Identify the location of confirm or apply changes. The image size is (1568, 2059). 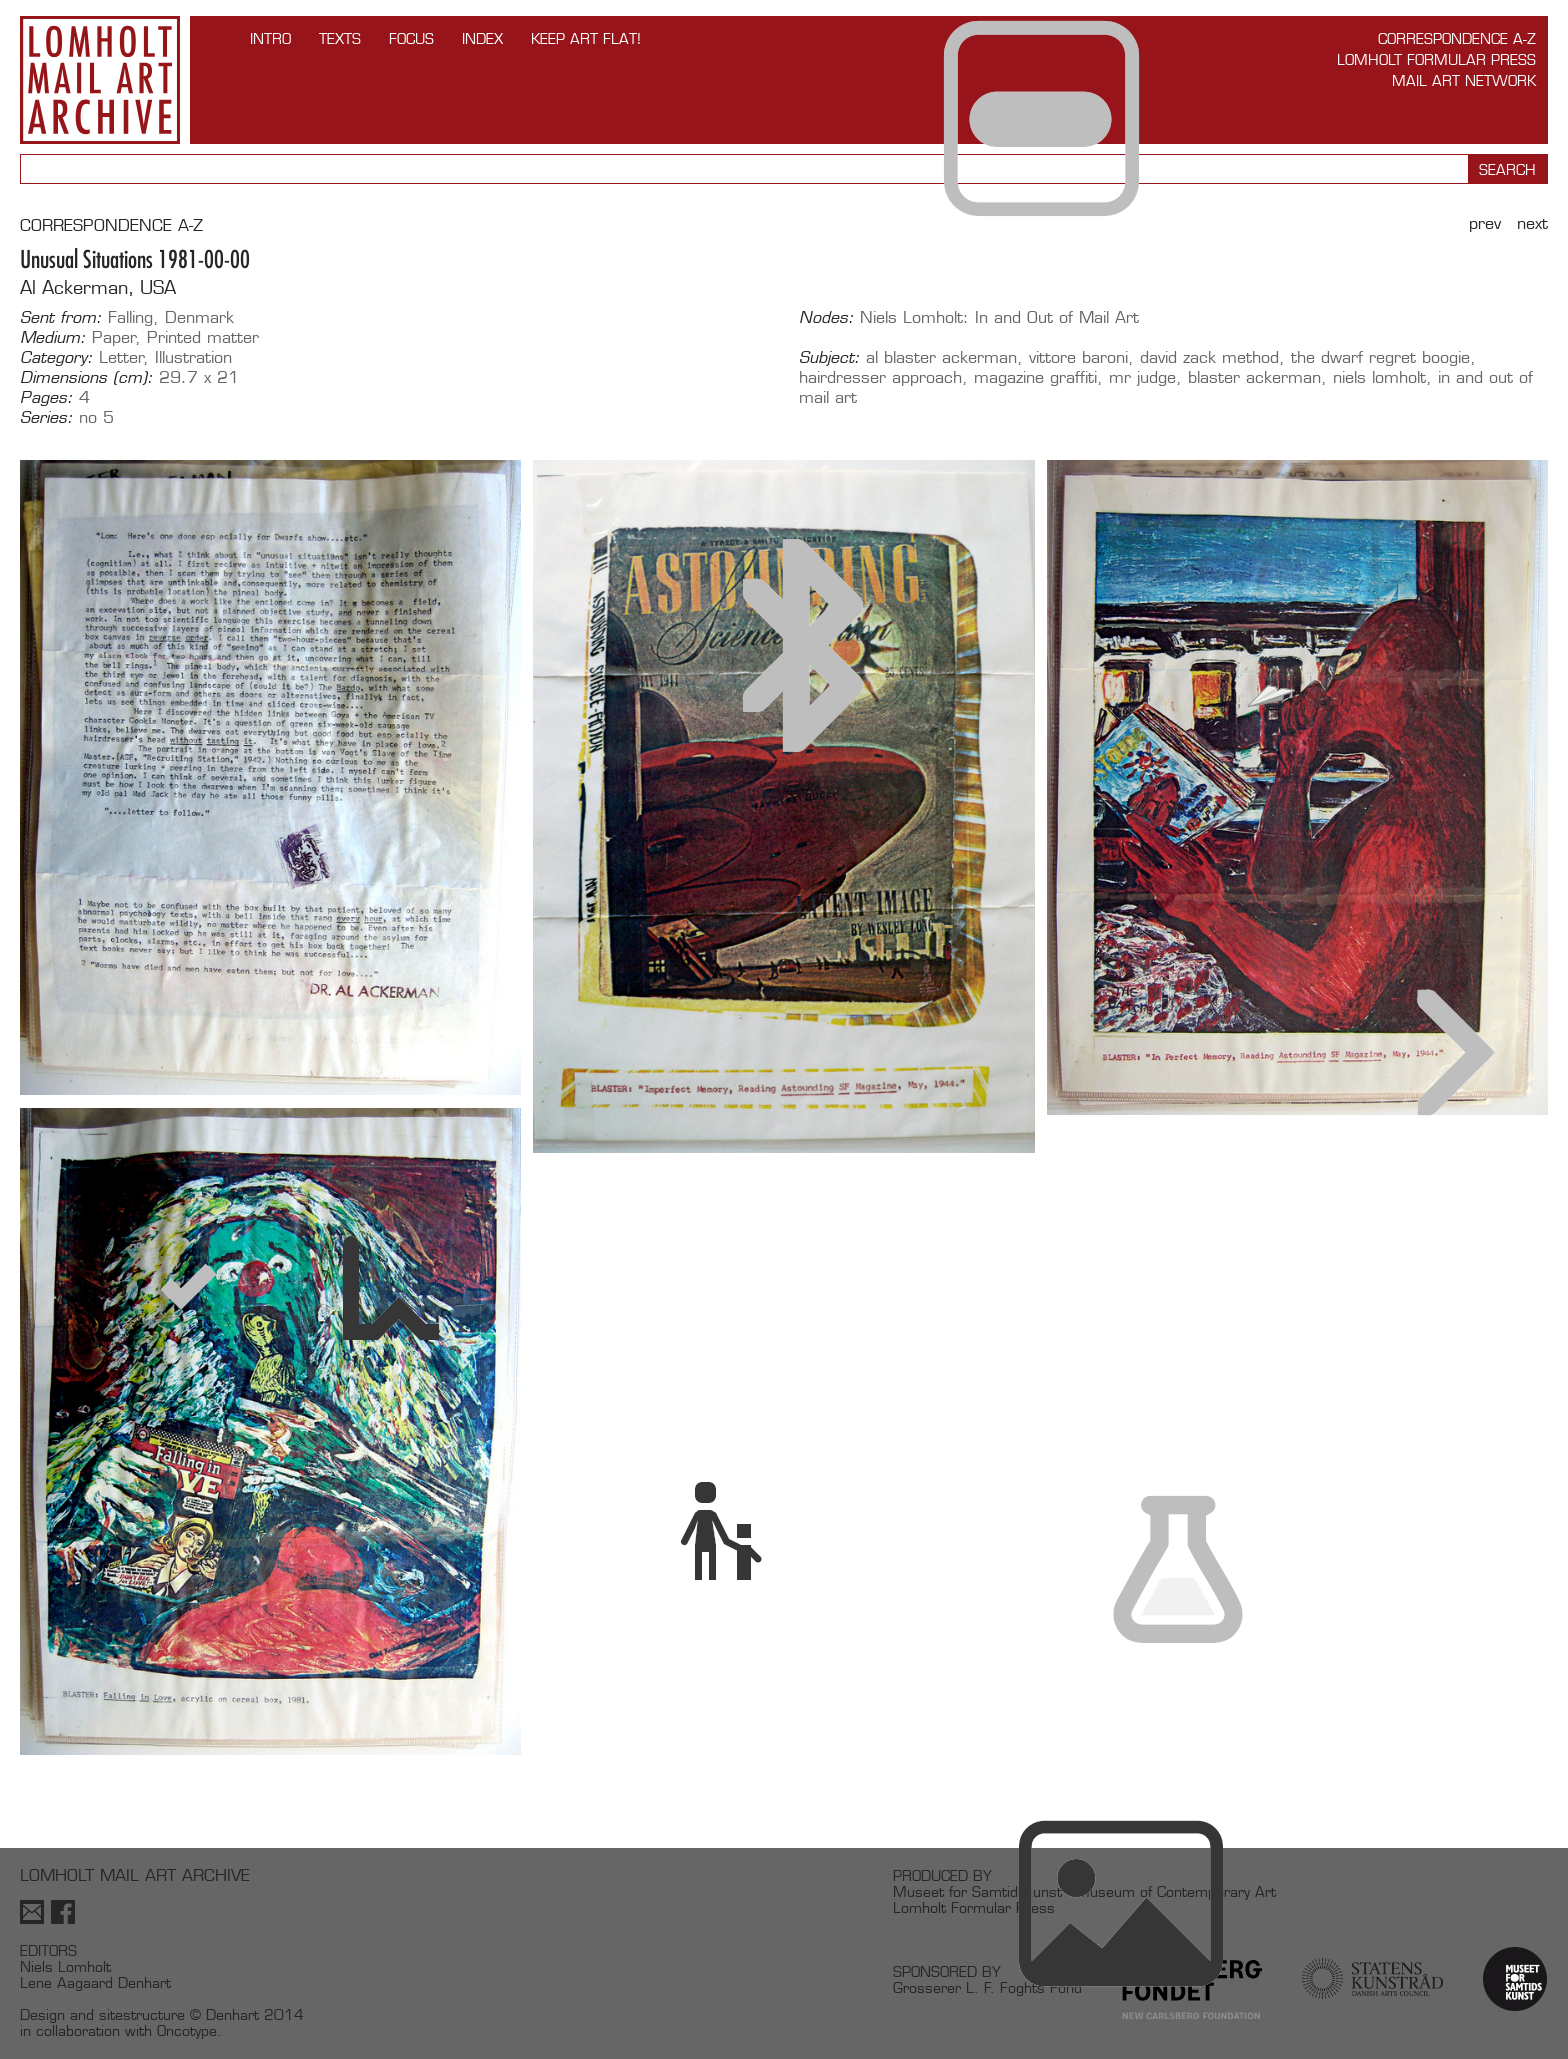
(186, 1284).